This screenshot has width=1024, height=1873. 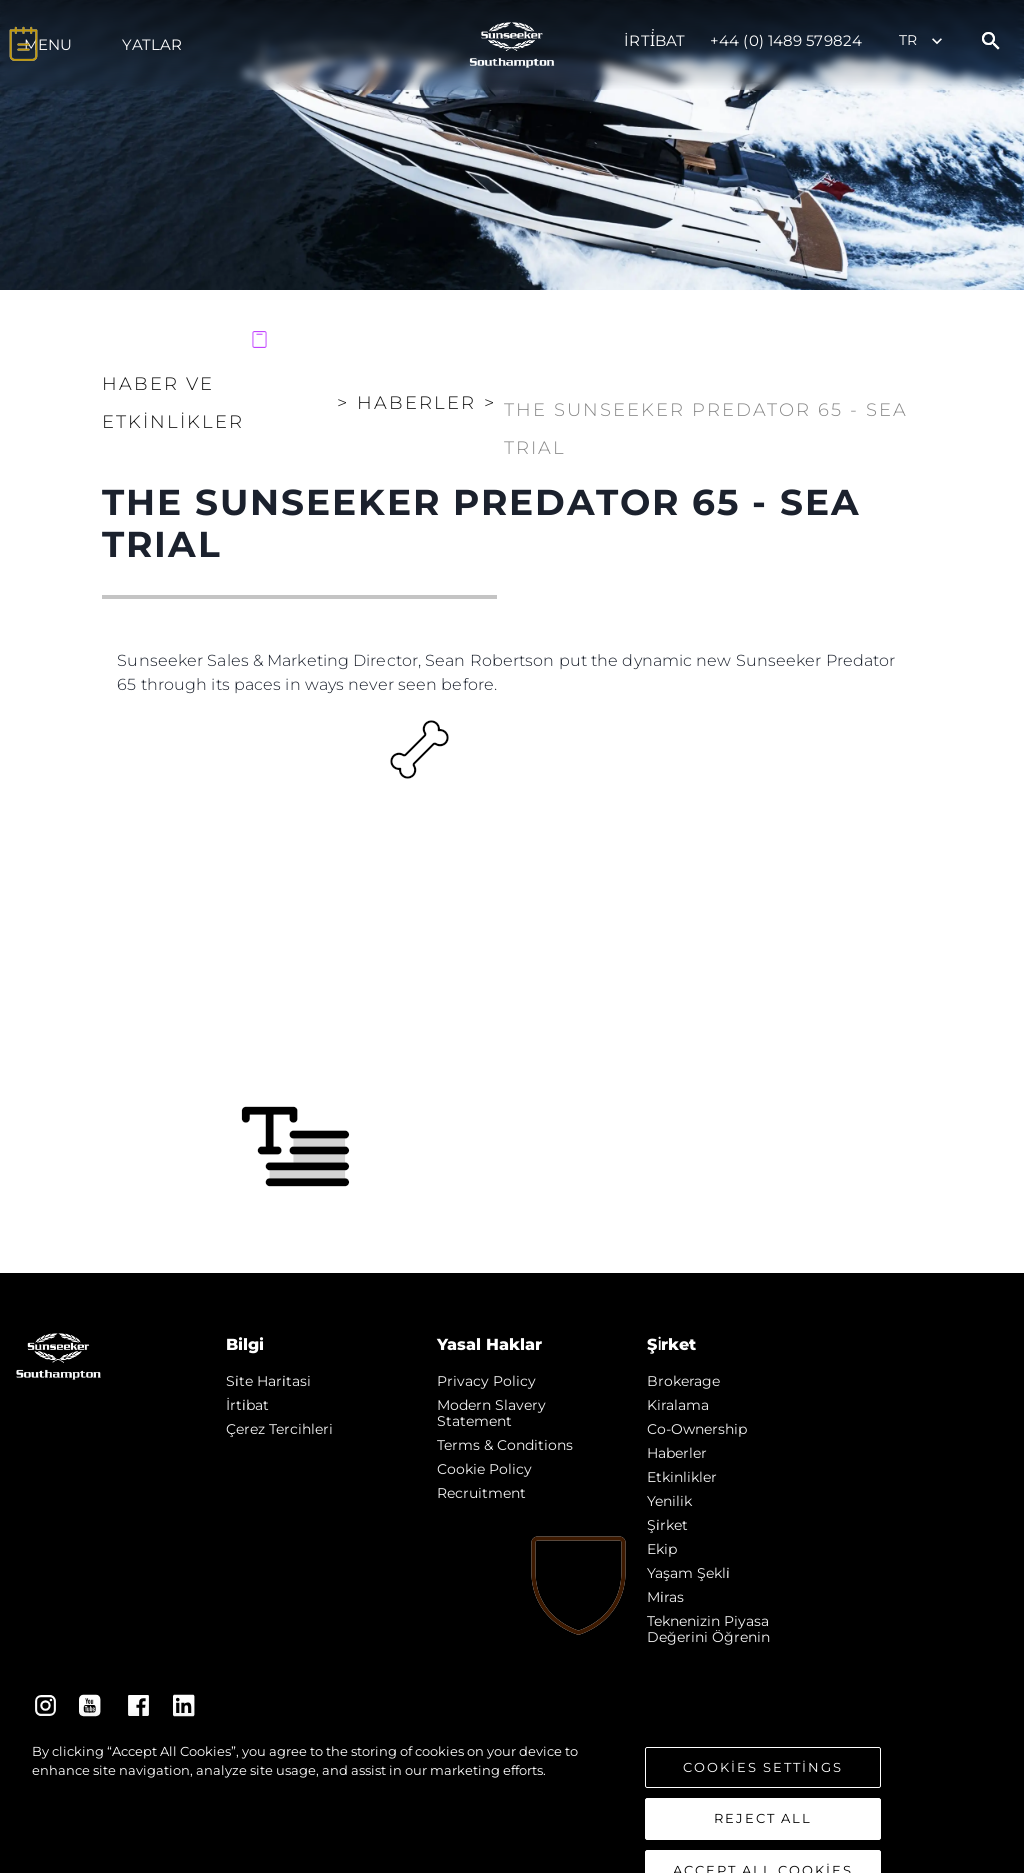 What do you see at coordinates (419, 749) in the screenshot?
I see `access pet-related features or settings` at bounding box center [419, 749].